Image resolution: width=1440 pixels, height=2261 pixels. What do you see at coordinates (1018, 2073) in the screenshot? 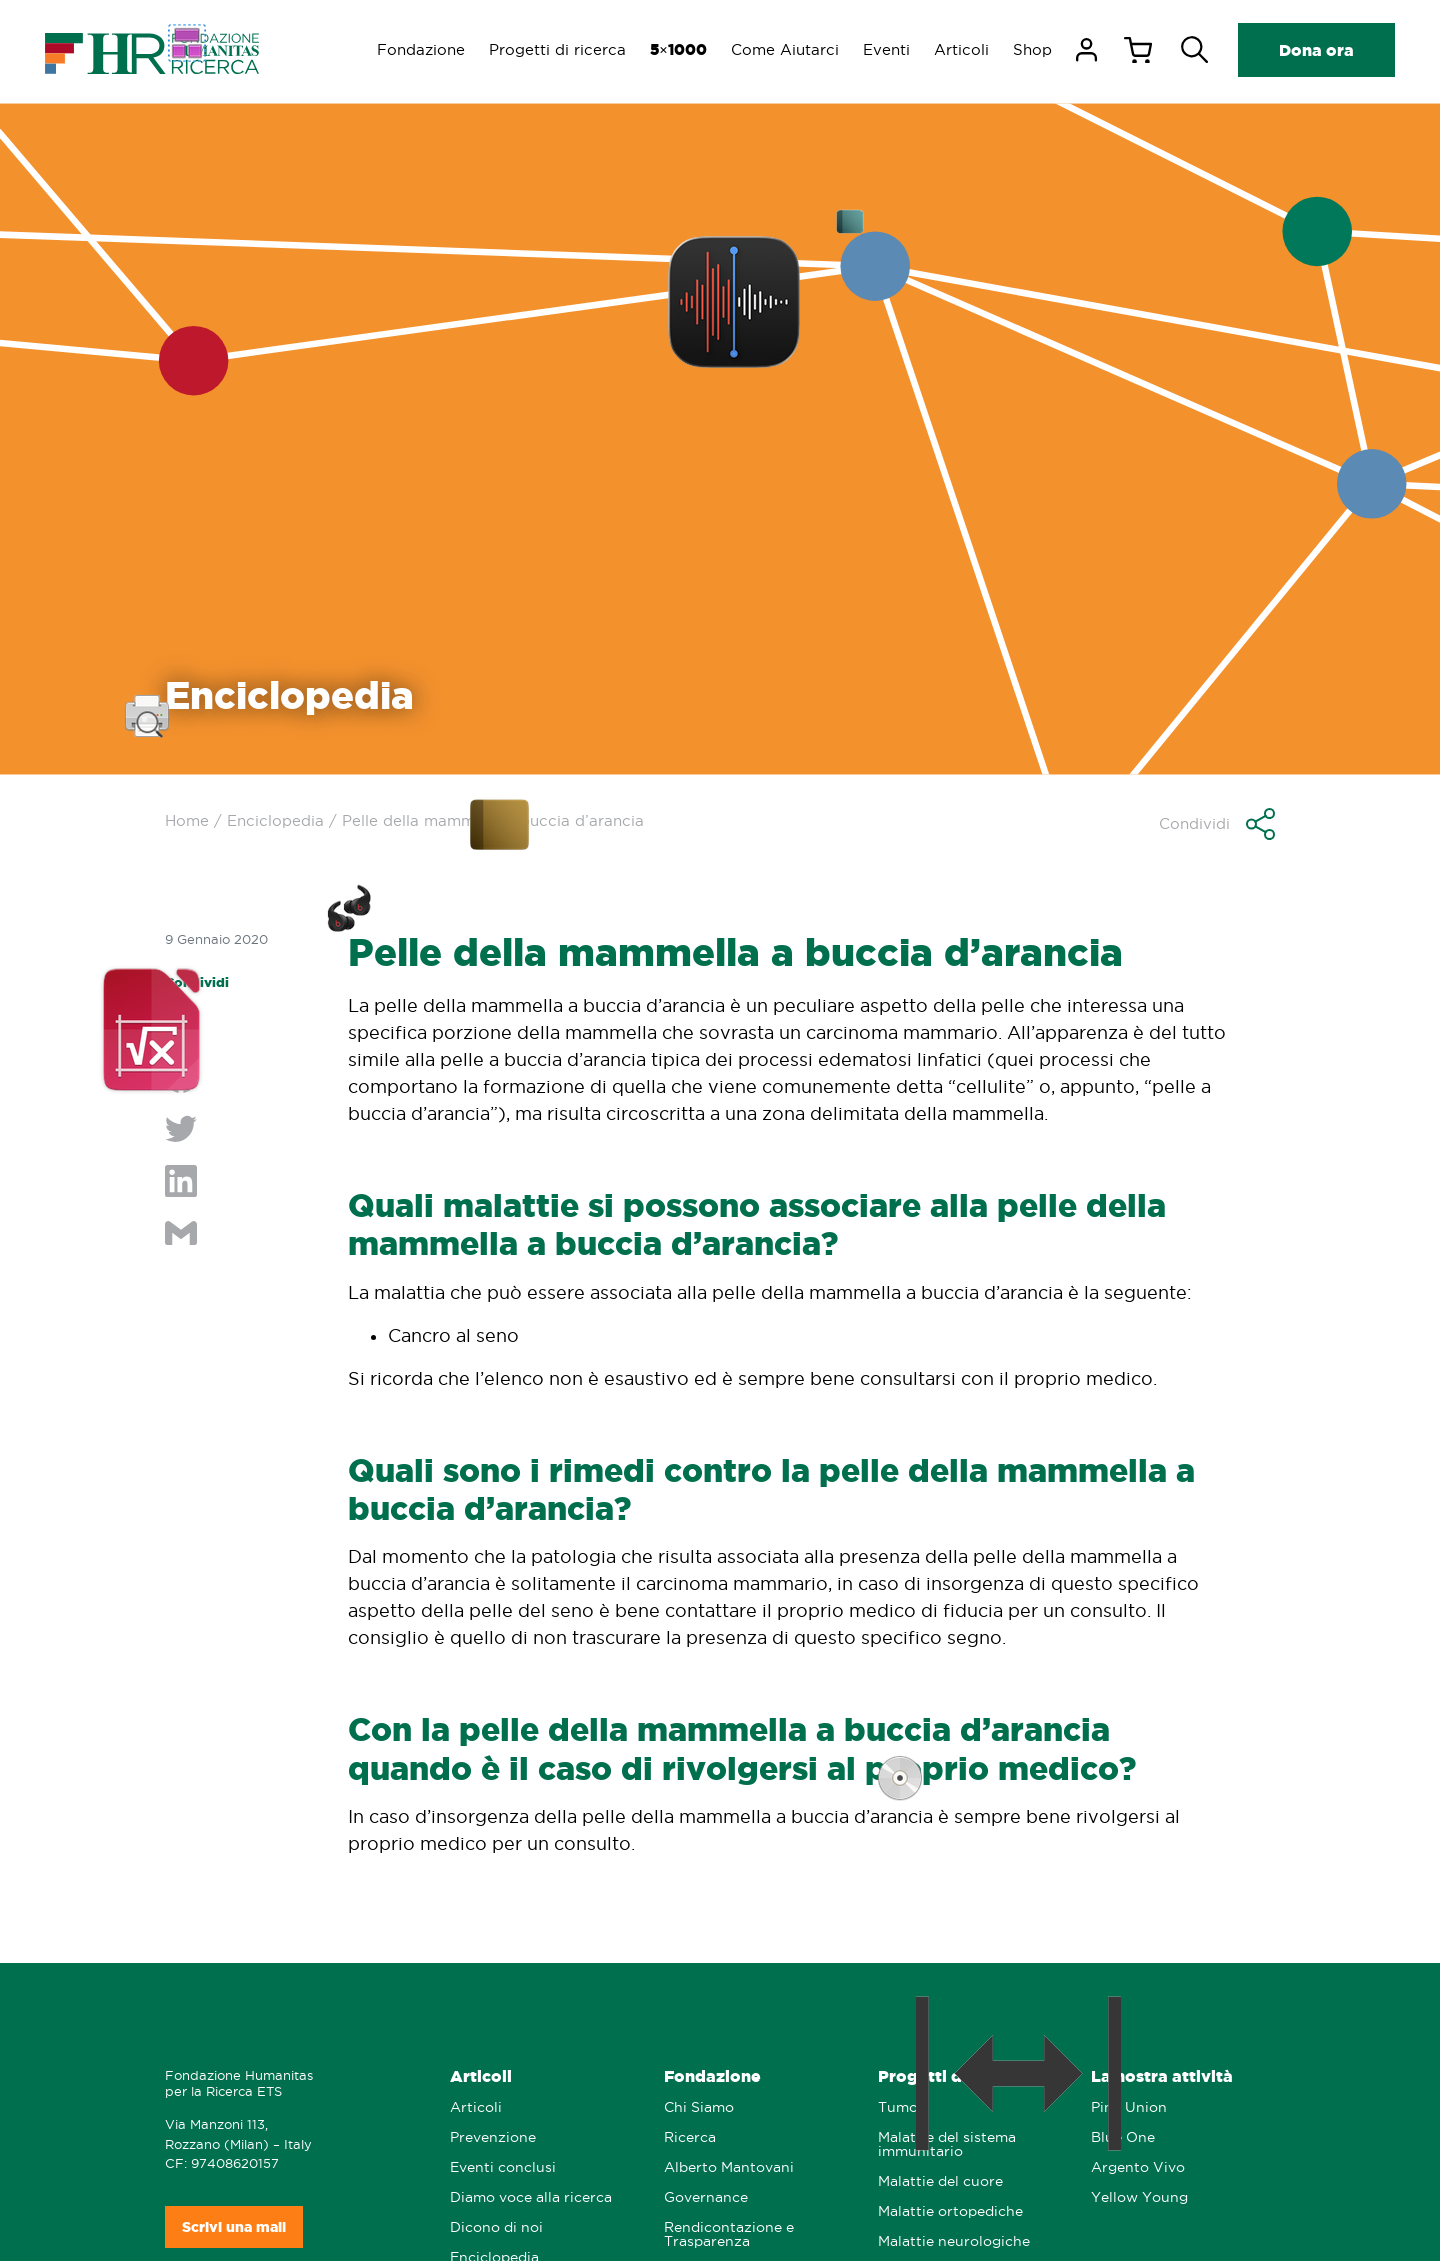
I see `adjust spacing between elements` at bounding box center [1018, 2073].